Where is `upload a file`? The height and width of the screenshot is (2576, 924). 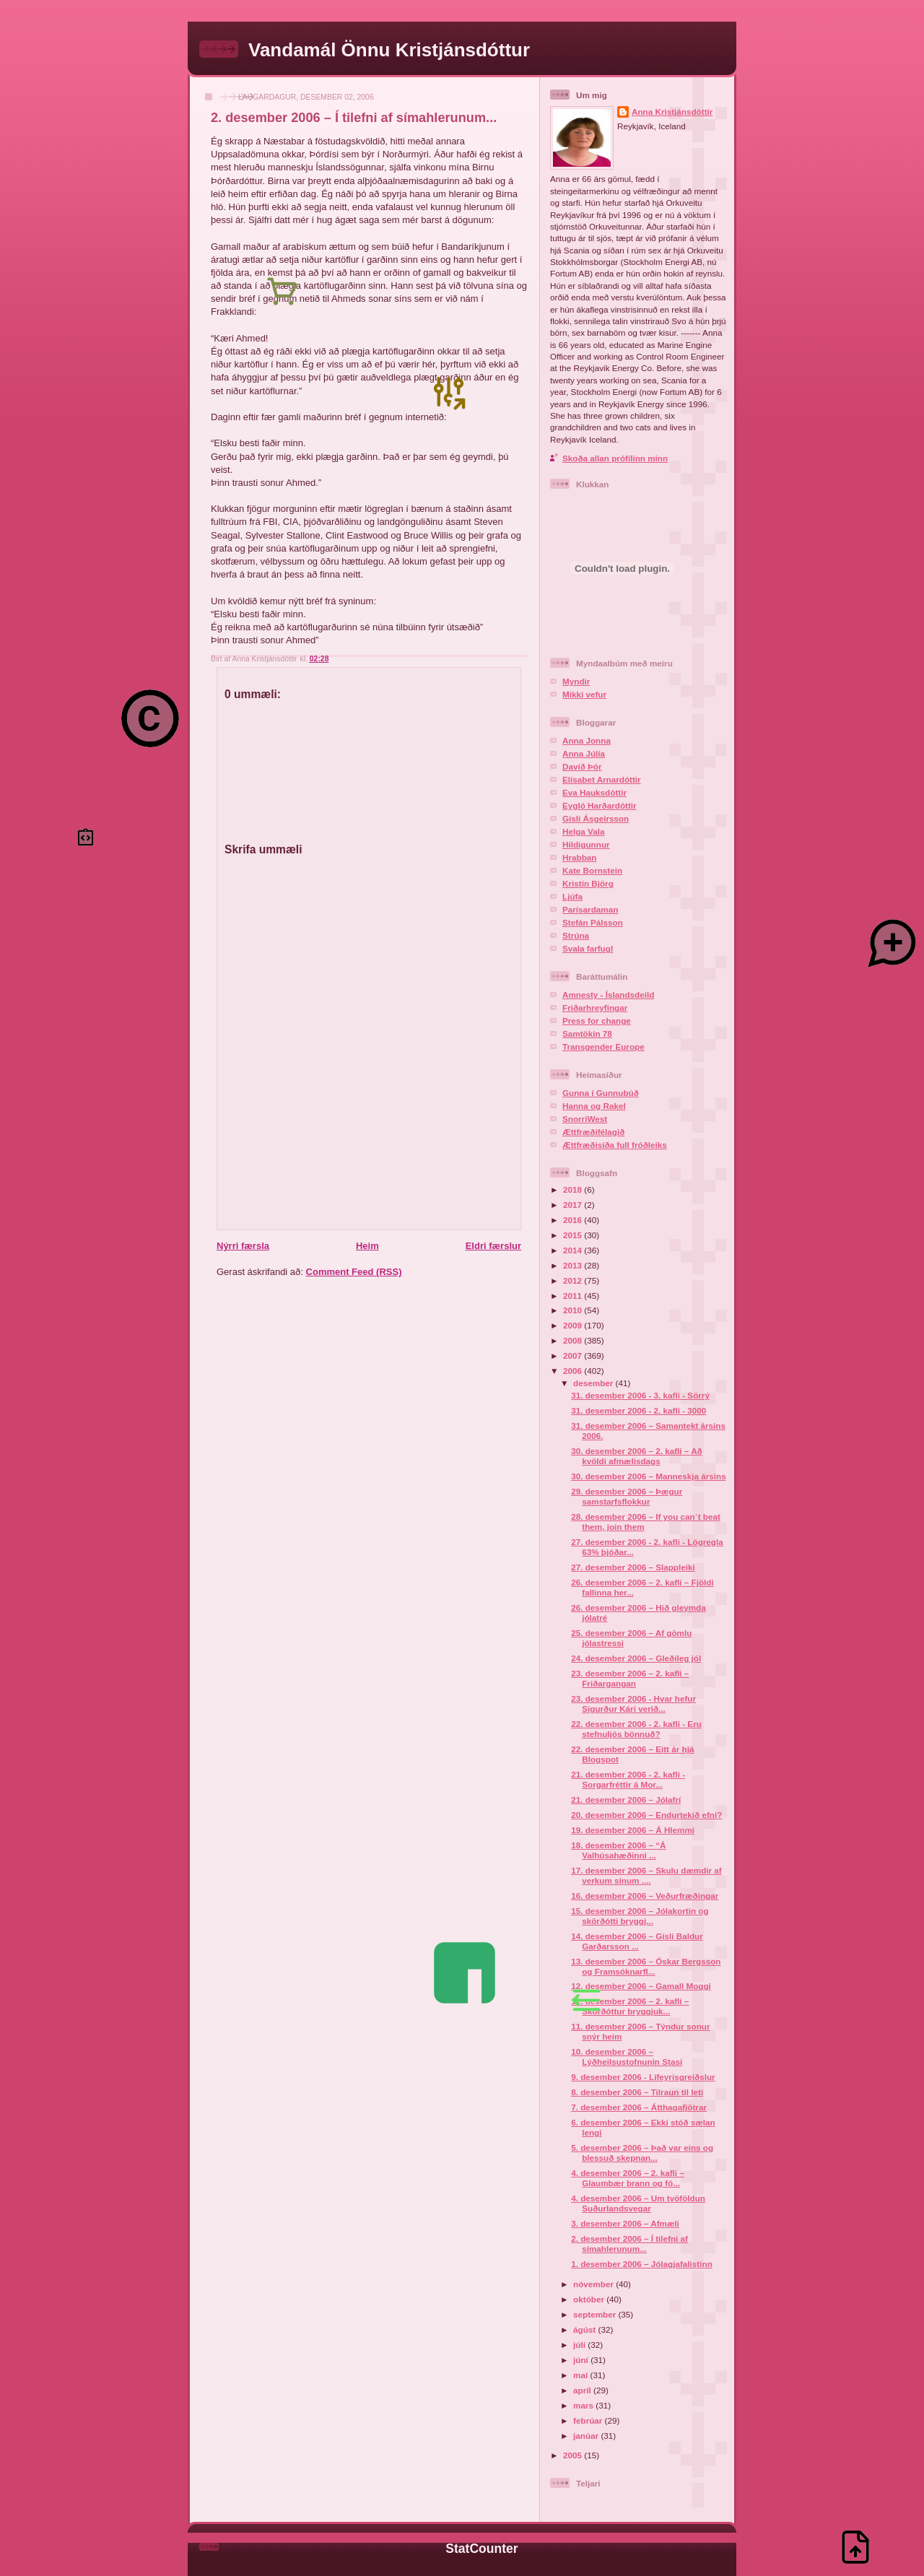 upload a file is located at coordinates (855, 2547).